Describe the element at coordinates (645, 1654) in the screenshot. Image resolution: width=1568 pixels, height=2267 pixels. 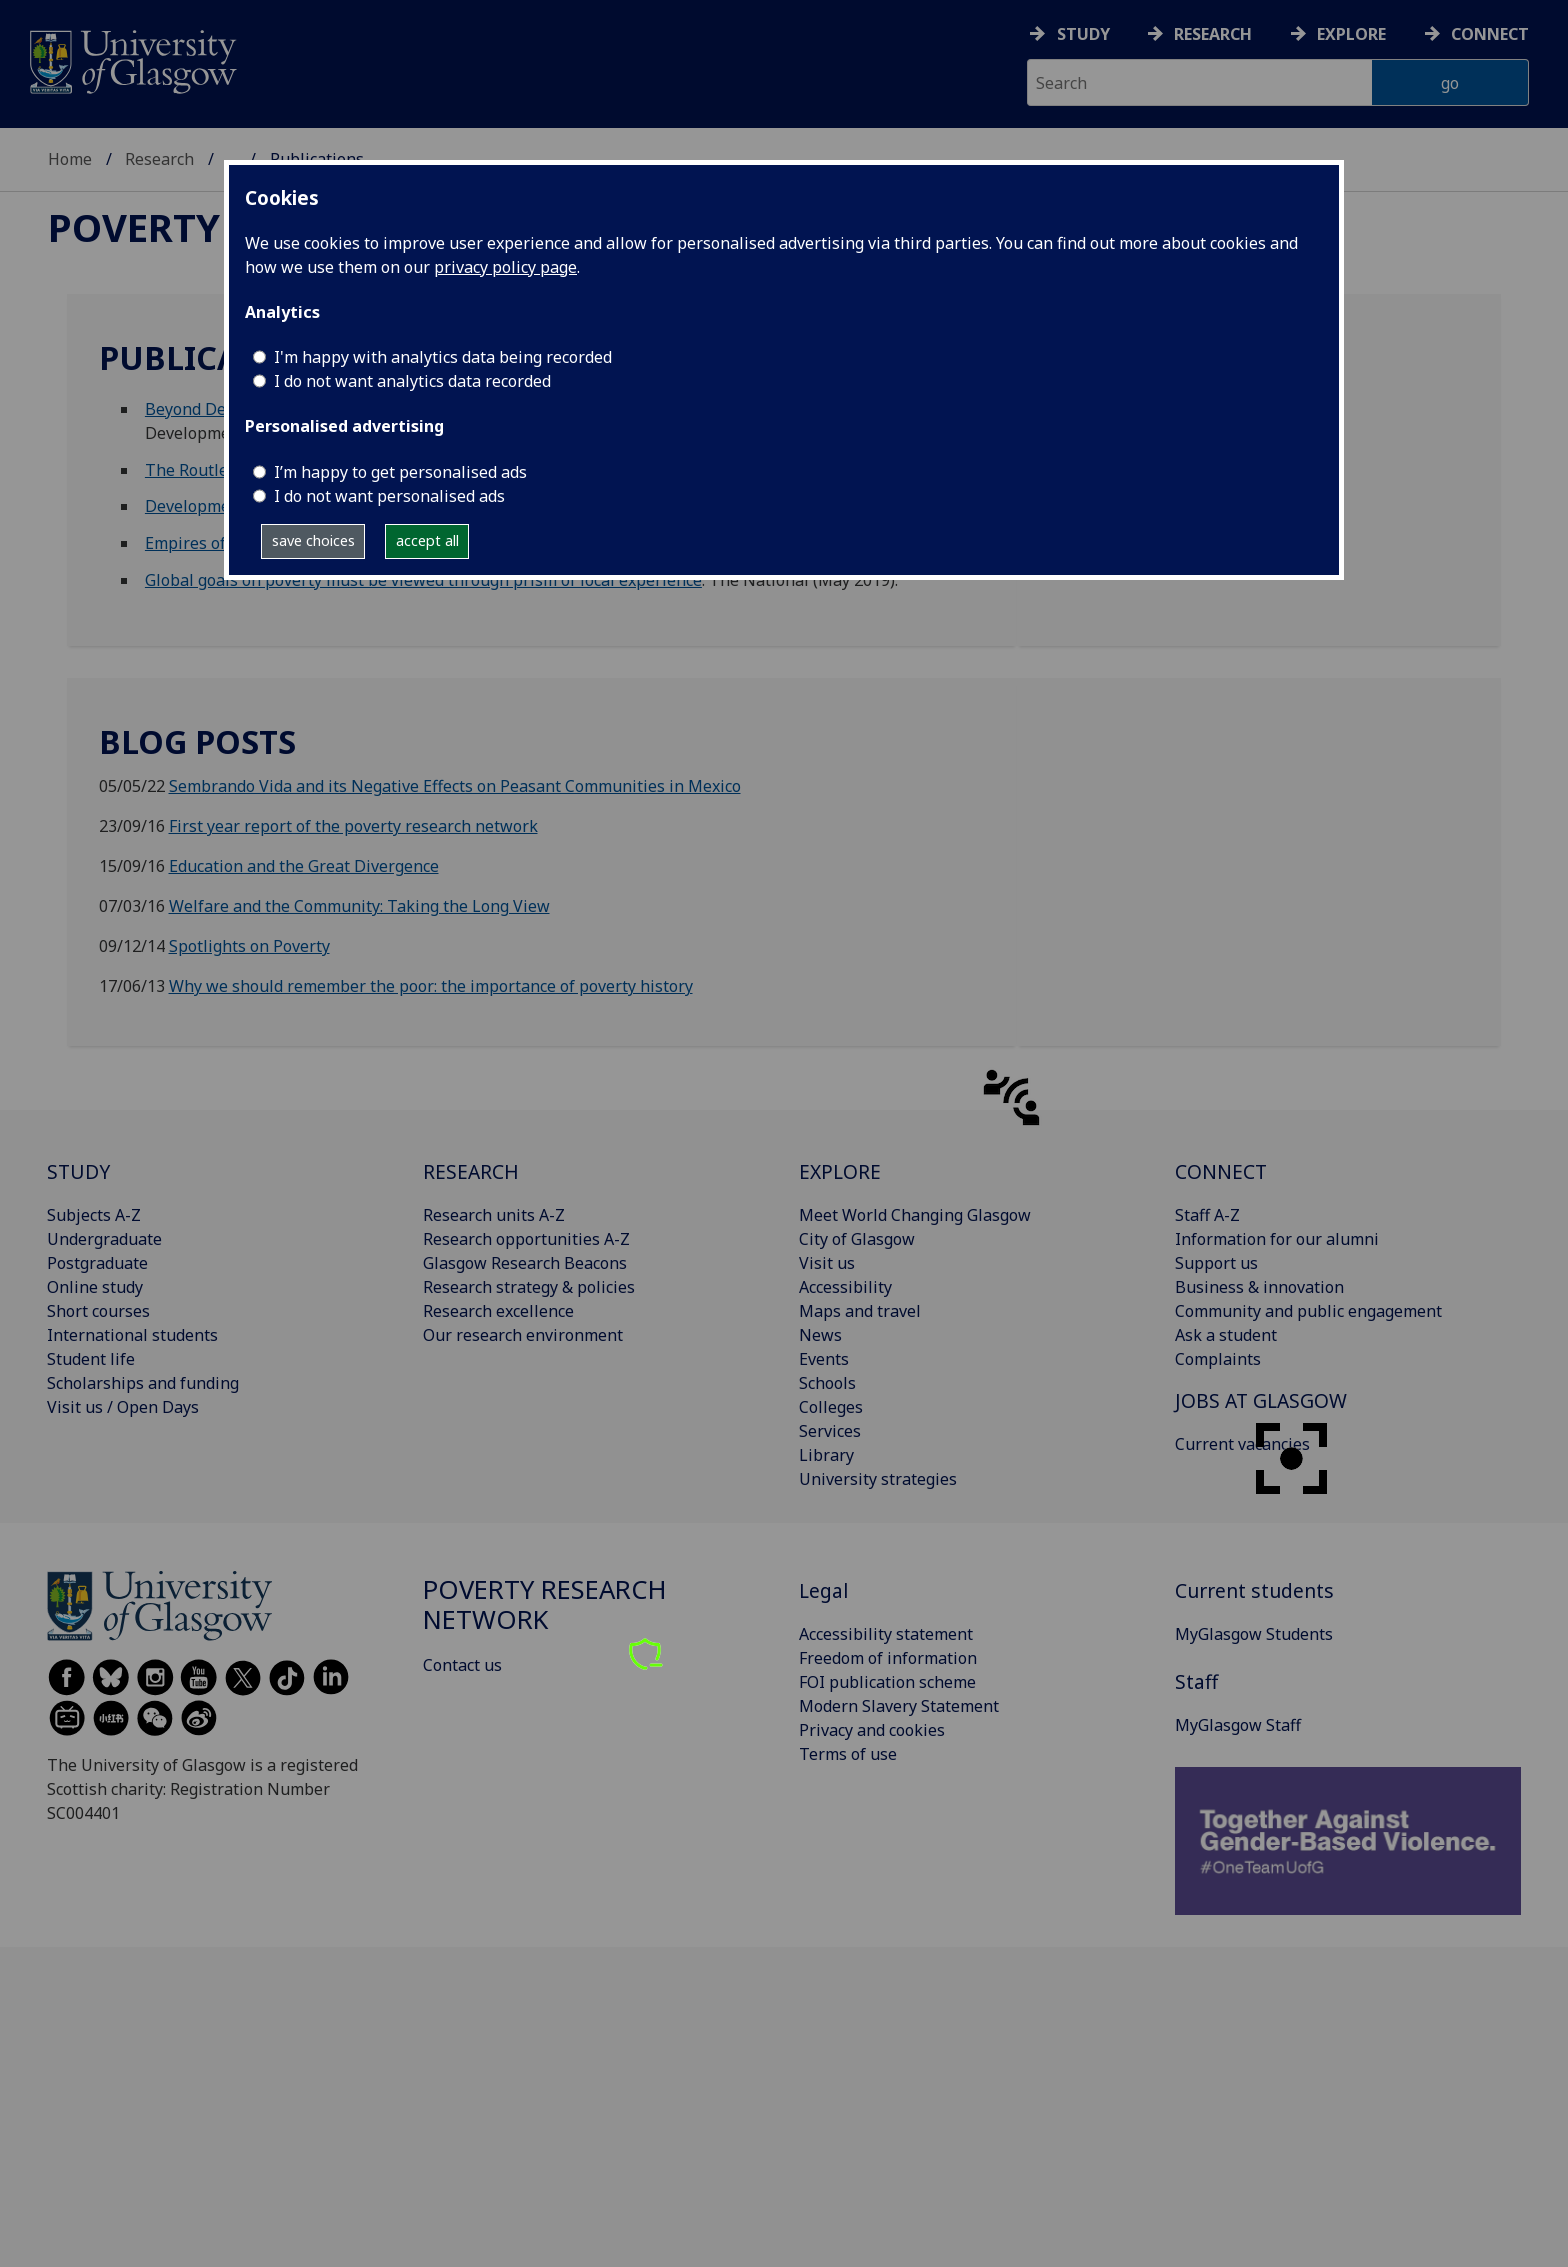
I see `remove a security protection or permission` at that location.